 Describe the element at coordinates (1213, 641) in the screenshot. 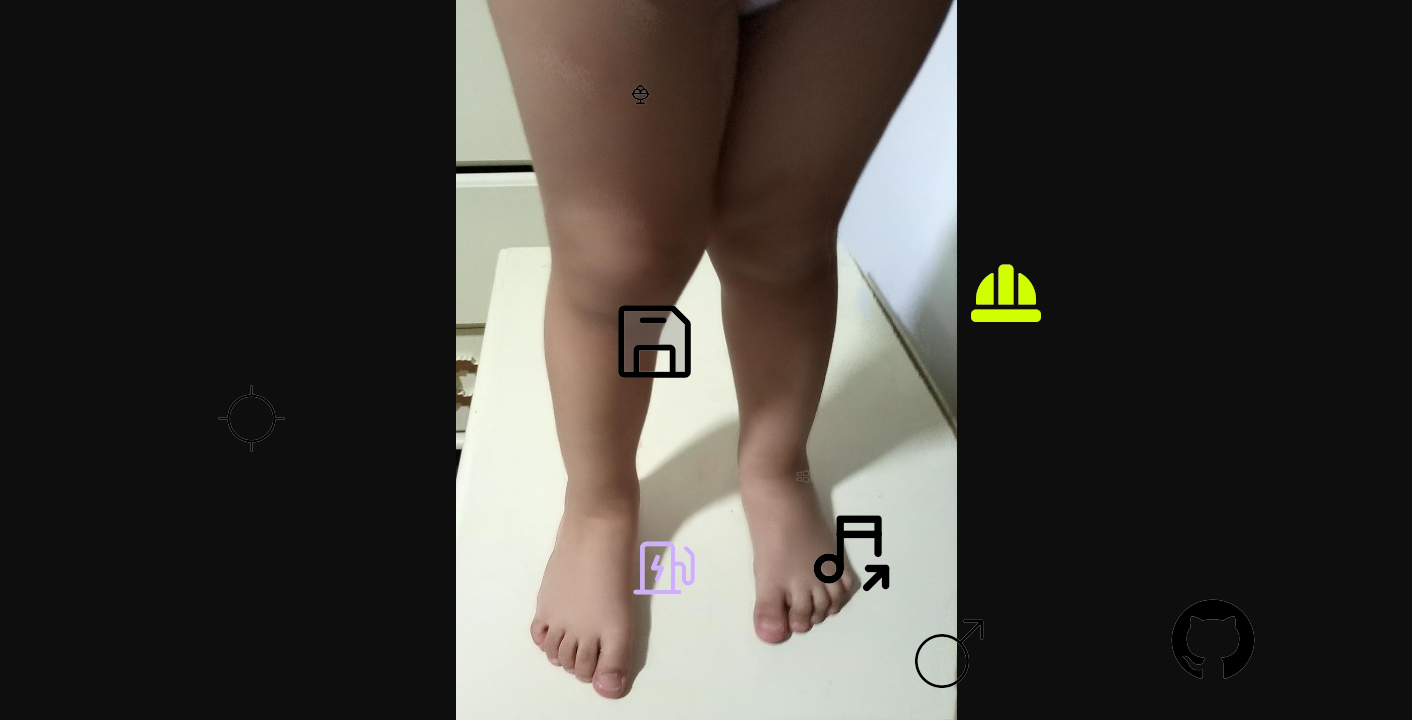

I see `visit github profile or repository` at that location.